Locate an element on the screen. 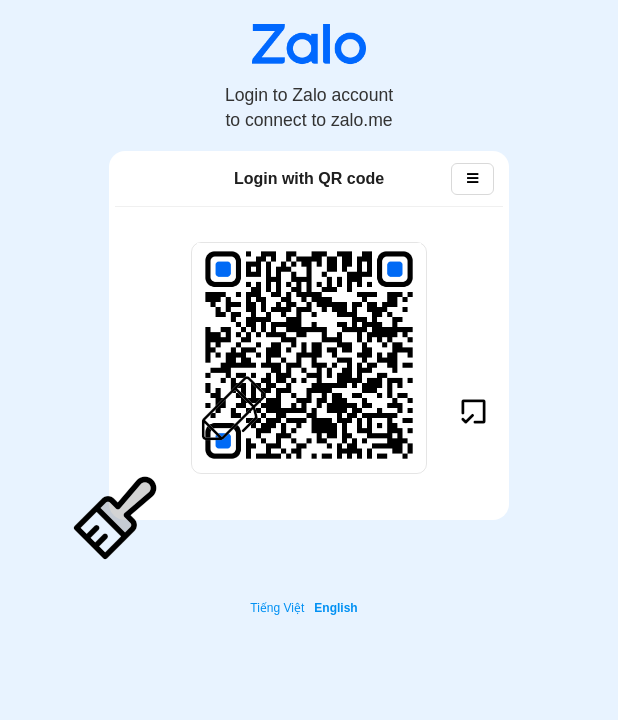 This screenshot has width=618, height=720. mark task as complete is located at coordinates (473, 411).